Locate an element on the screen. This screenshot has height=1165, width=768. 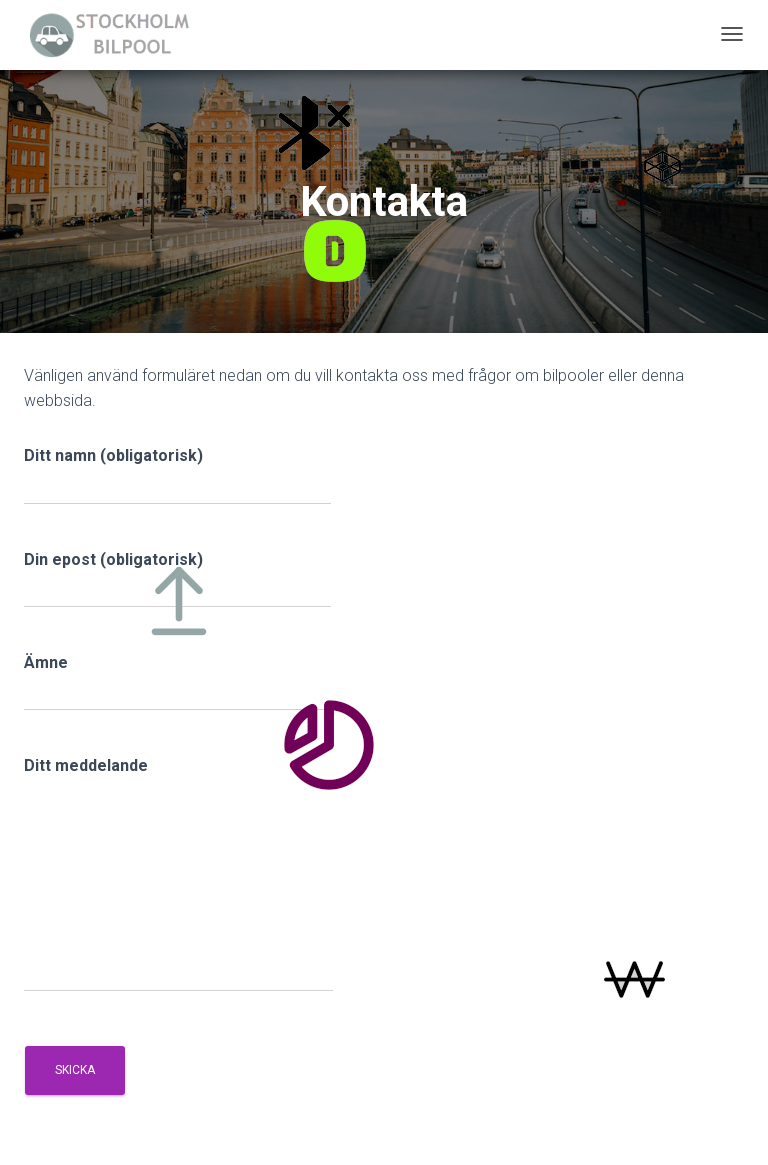
bluetooth connection disabled or unavailable is located at coordinates (310, 133).